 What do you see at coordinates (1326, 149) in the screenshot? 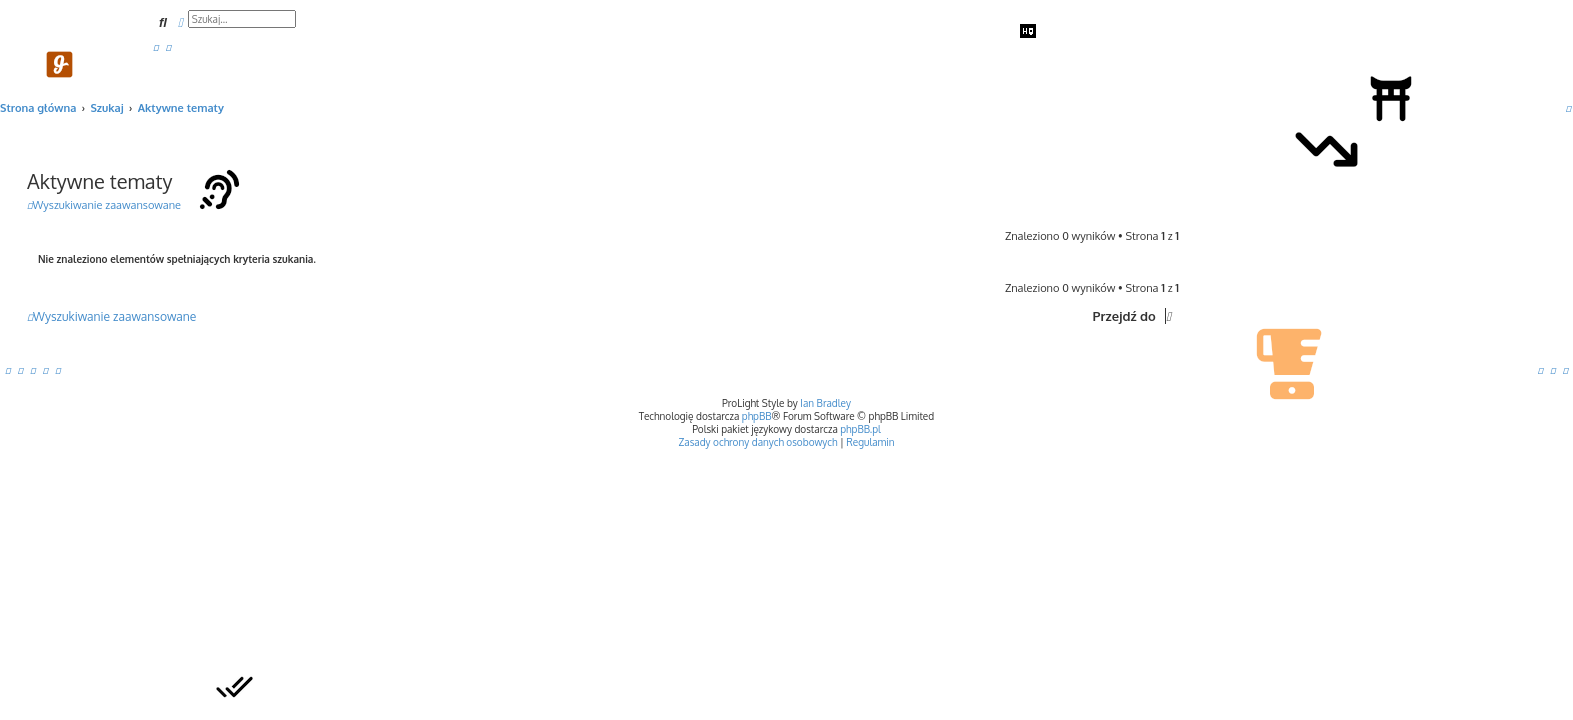
I see `indicates a declining trend or decrease in value` at bounding box center [1326, 149].